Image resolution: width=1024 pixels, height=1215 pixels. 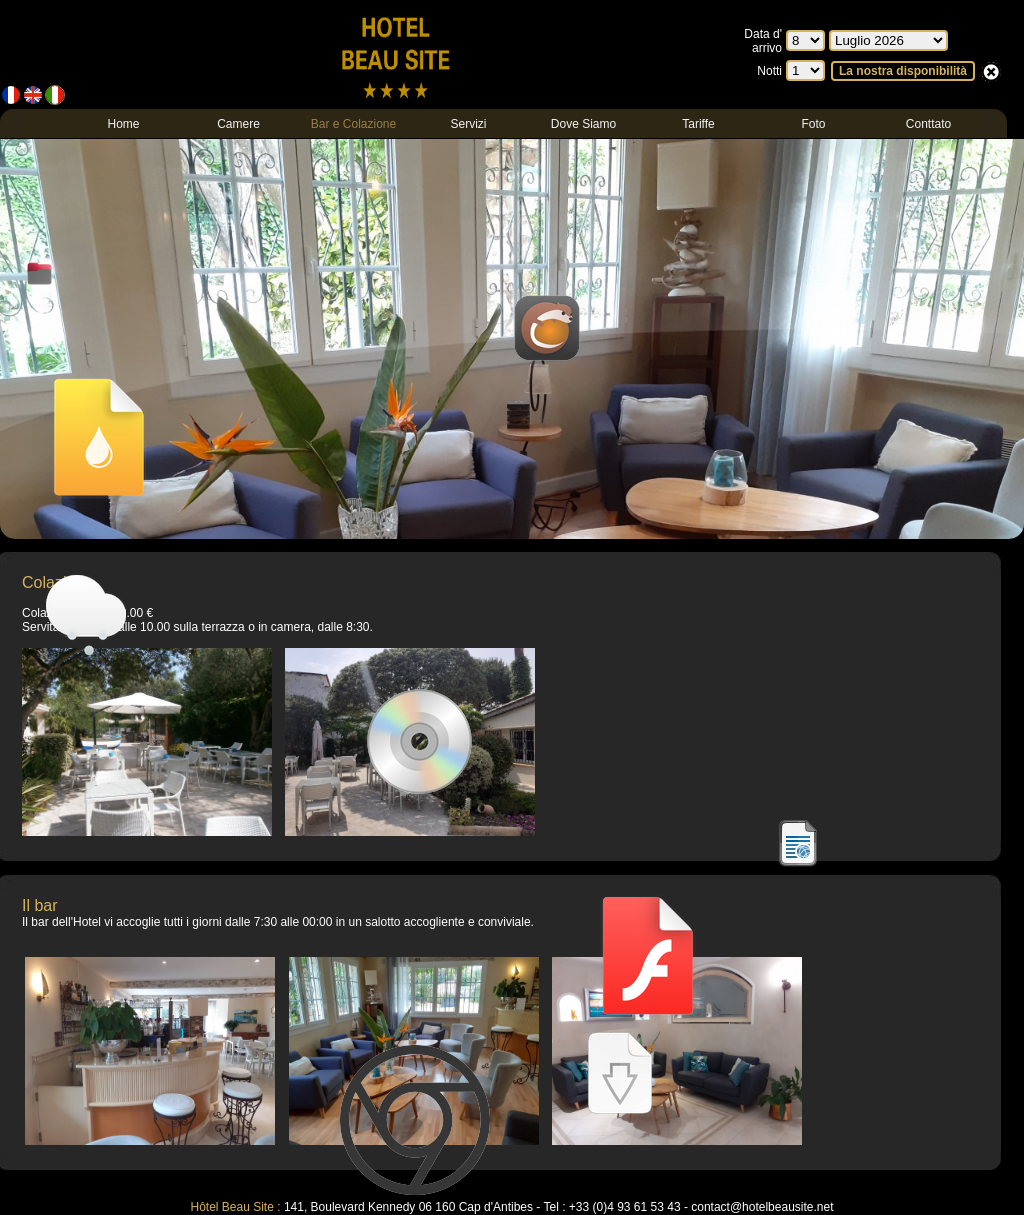 What do you see at coordinates (99, 437) in the screenshot?
I see `an ICC color profile file` at bounding box center [99, 437].